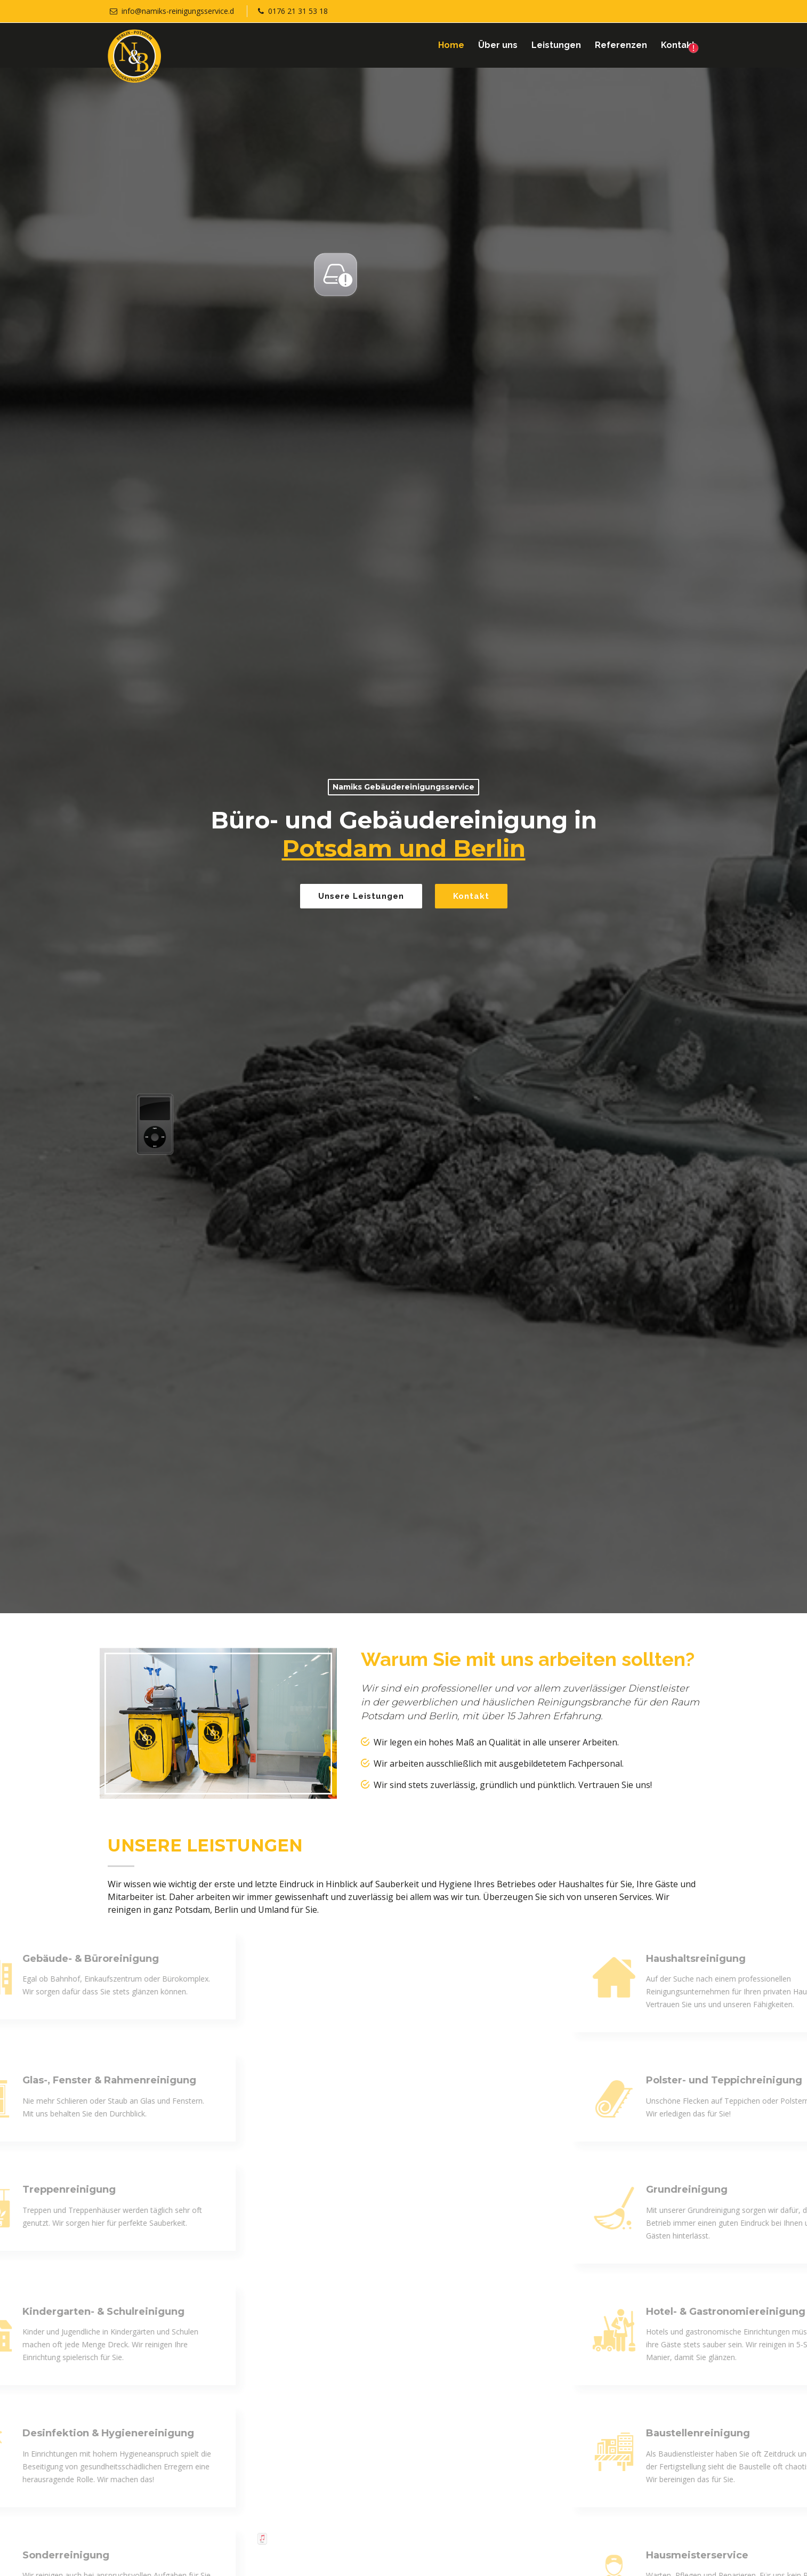 The image size is (807, 2576). Describe the element at coordinates (693, 48) in the screenshot. I see `indicates a warning or alert requiring attention` at that location.